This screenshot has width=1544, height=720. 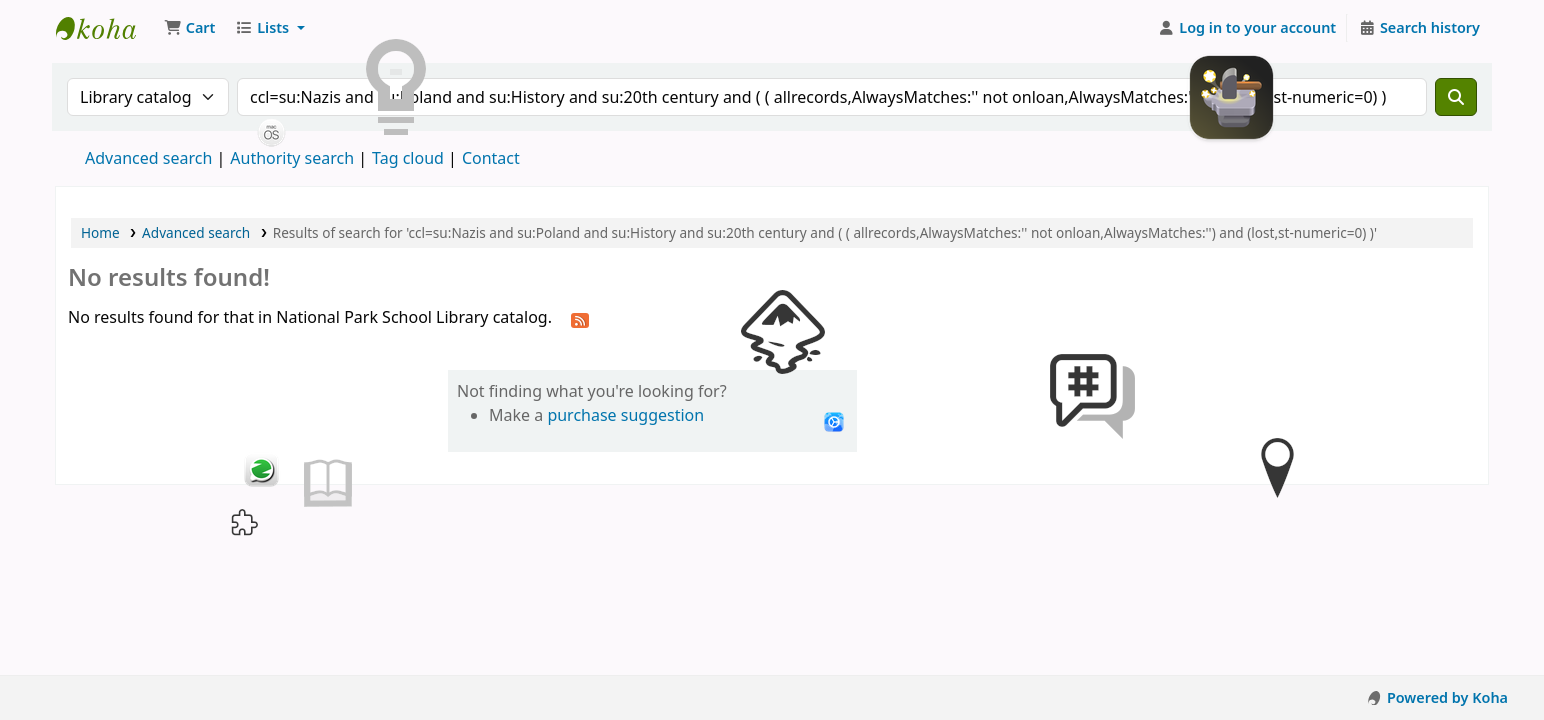 I want to click on access plugin settings and preferences, so click(x=244, y=523).